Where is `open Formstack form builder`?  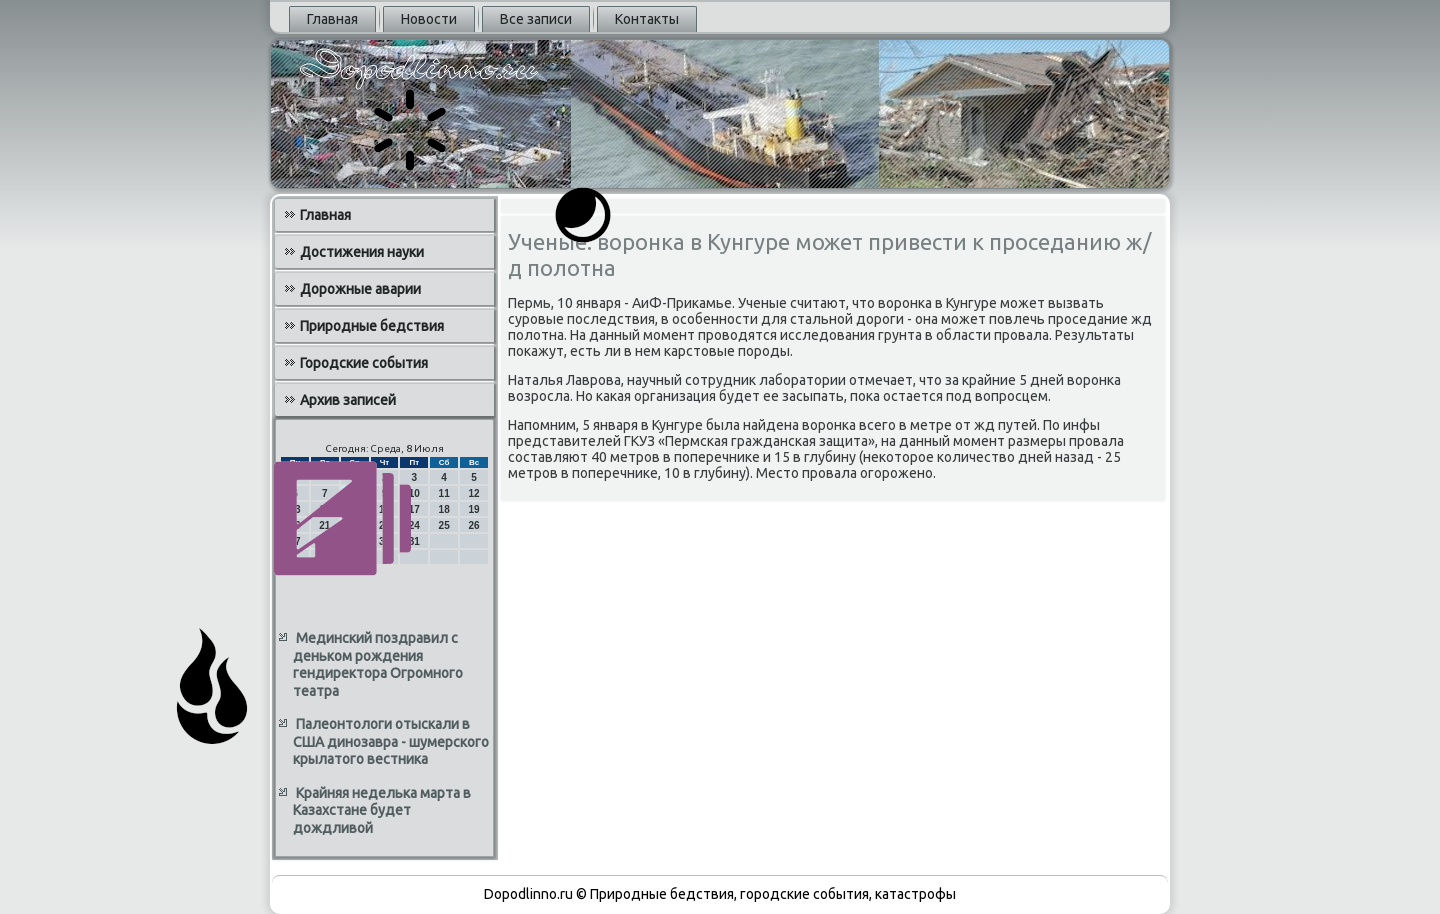
open Formstack form builder is located at coordinates (342, 518).